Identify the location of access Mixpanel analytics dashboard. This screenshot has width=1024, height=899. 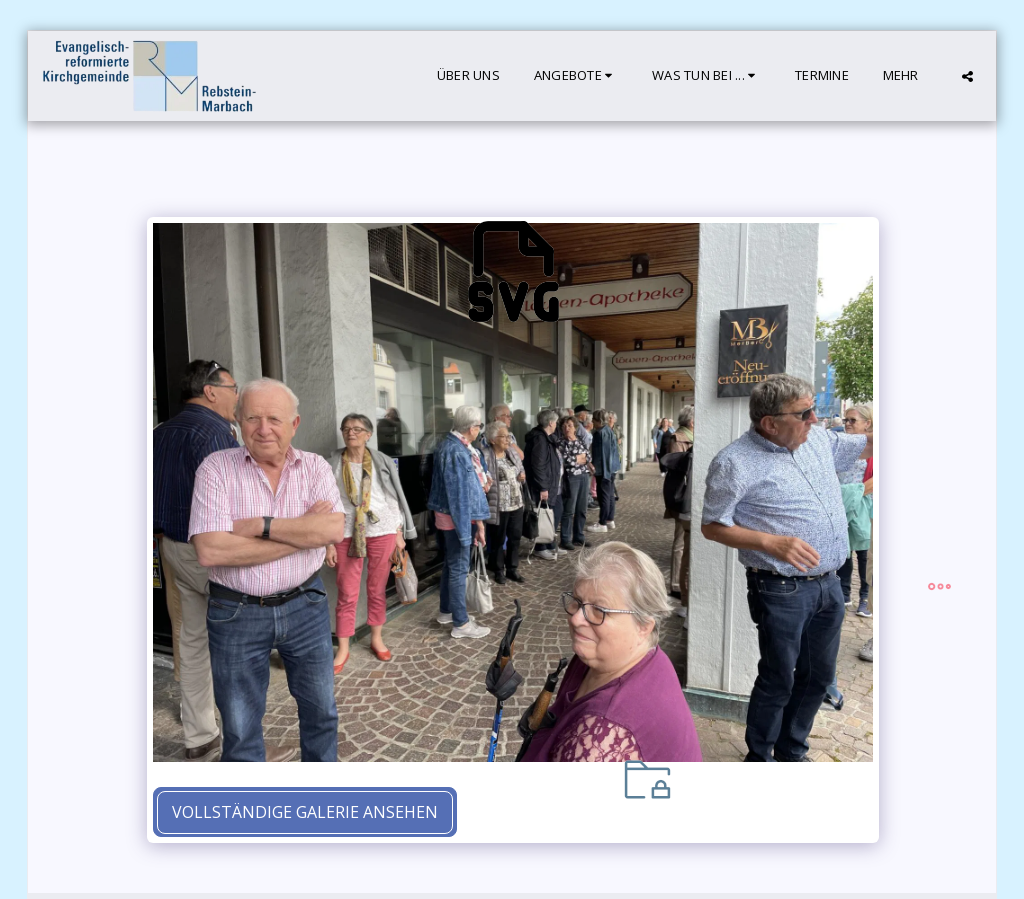
(939, 586).